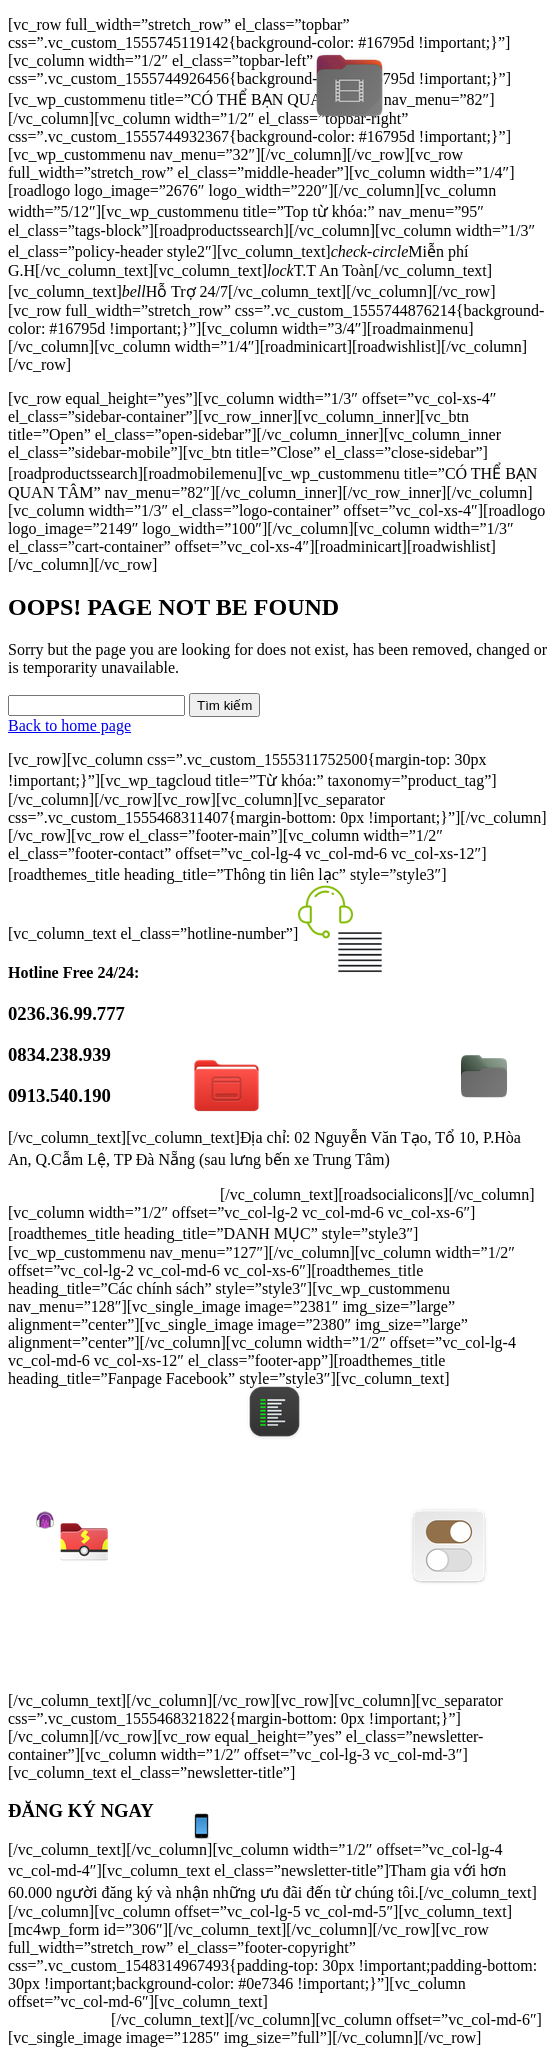  What do you see at coordinates (360, 953) in the screenshot?
I see `justify text to fill both margins` at bounding box center [360, 953].